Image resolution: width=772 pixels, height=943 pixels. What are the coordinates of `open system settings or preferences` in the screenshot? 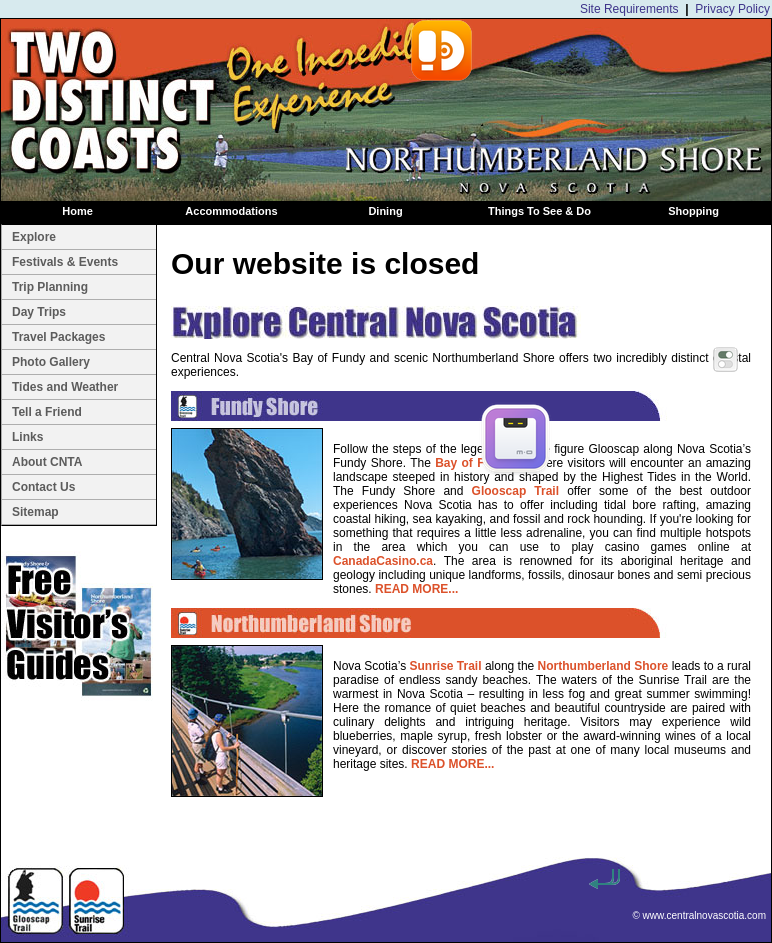 It's located at (725, 359).